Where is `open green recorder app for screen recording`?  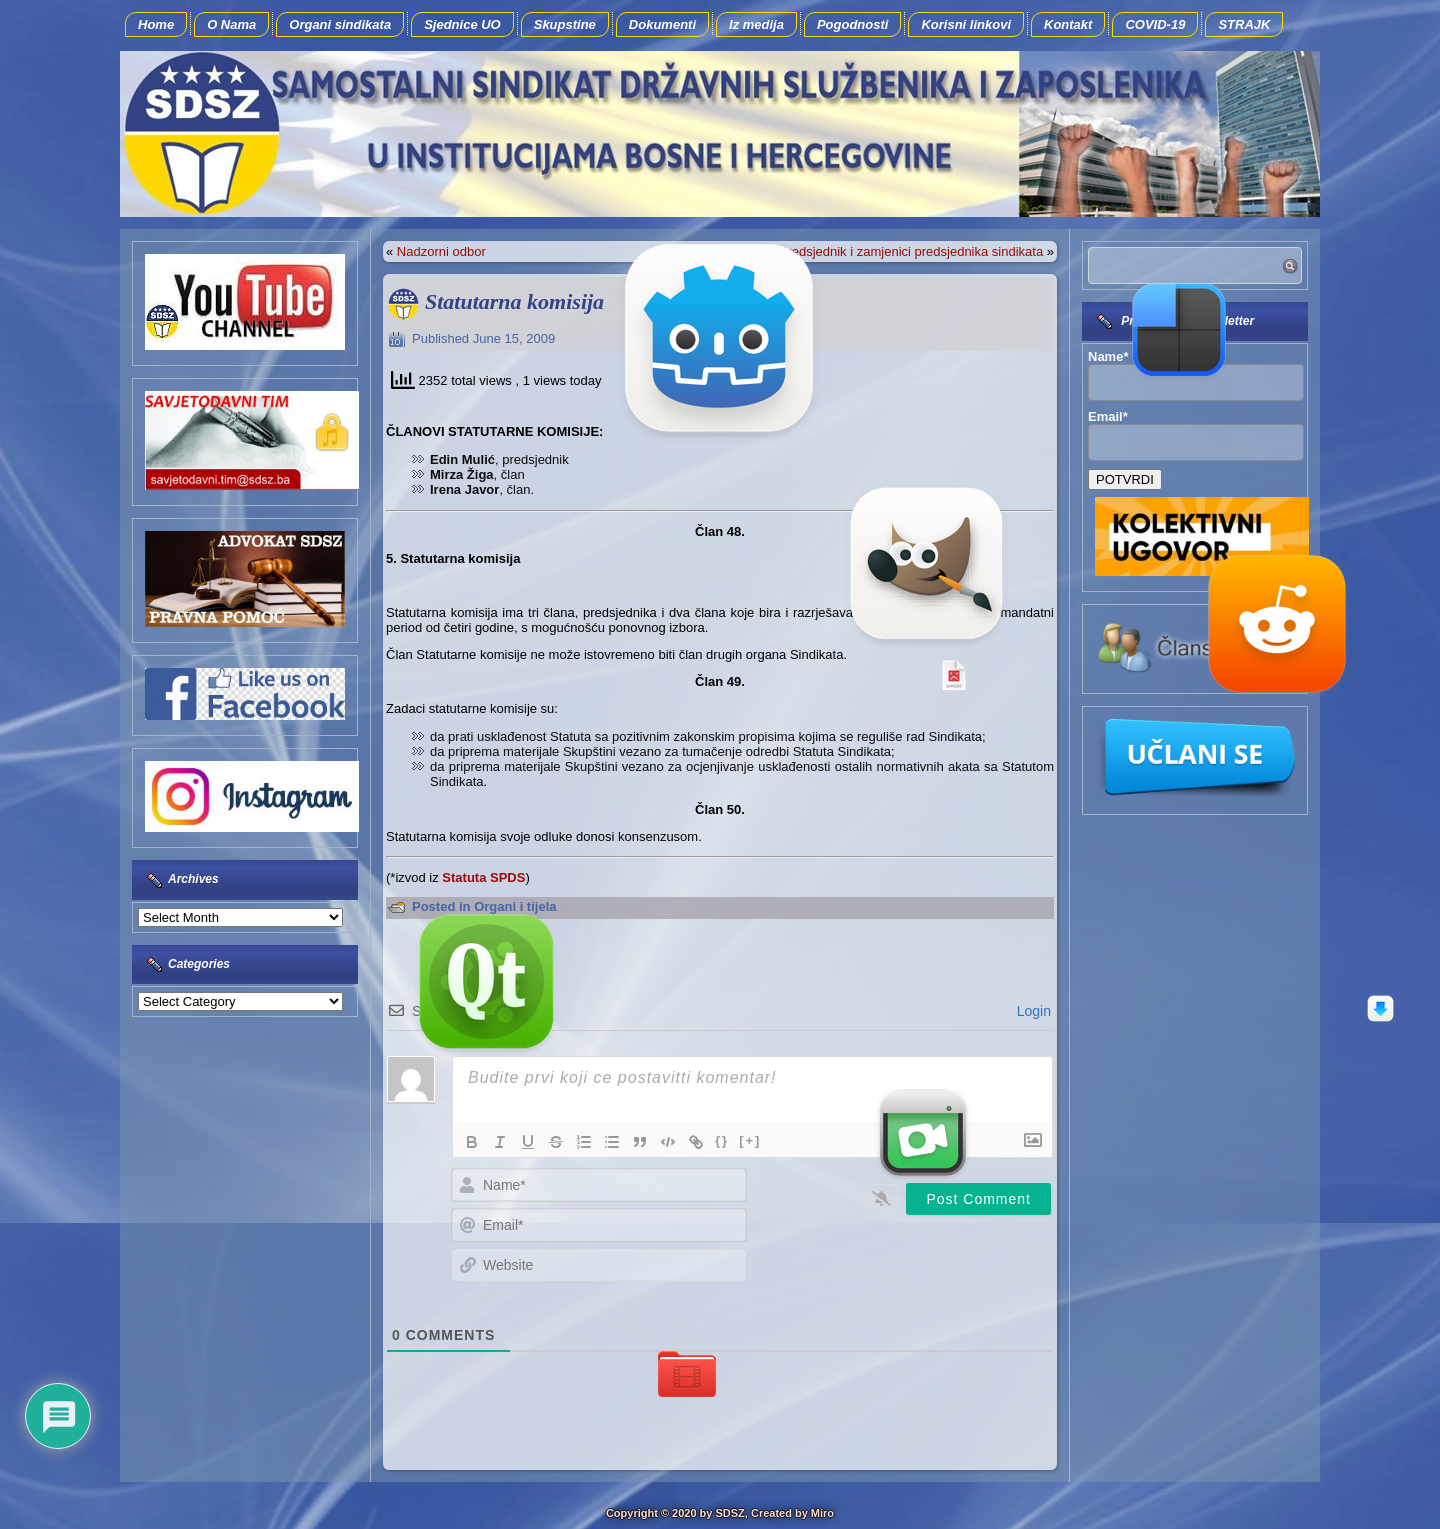 open green recorder app for screen recording is located at coordinates (923, 1133).